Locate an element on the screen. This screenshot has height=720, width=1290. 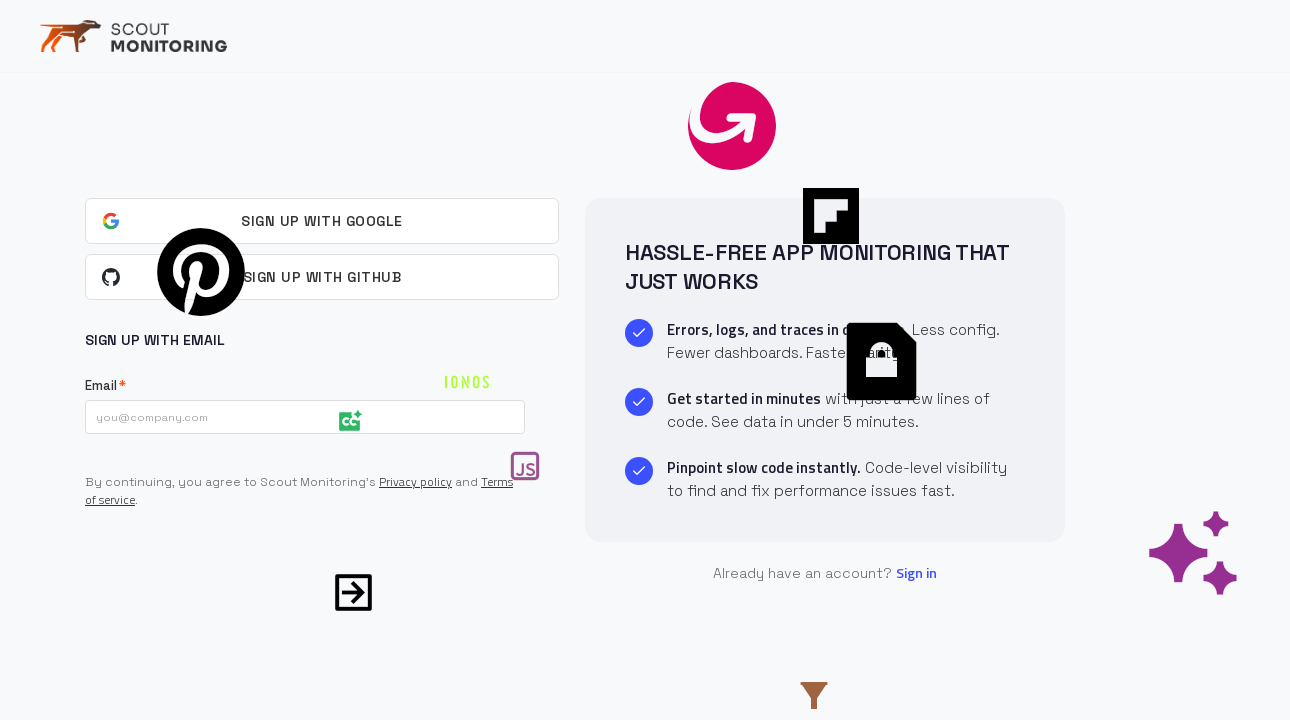
indicates a JavaScript file or code component is located at coordinates (525, 466).